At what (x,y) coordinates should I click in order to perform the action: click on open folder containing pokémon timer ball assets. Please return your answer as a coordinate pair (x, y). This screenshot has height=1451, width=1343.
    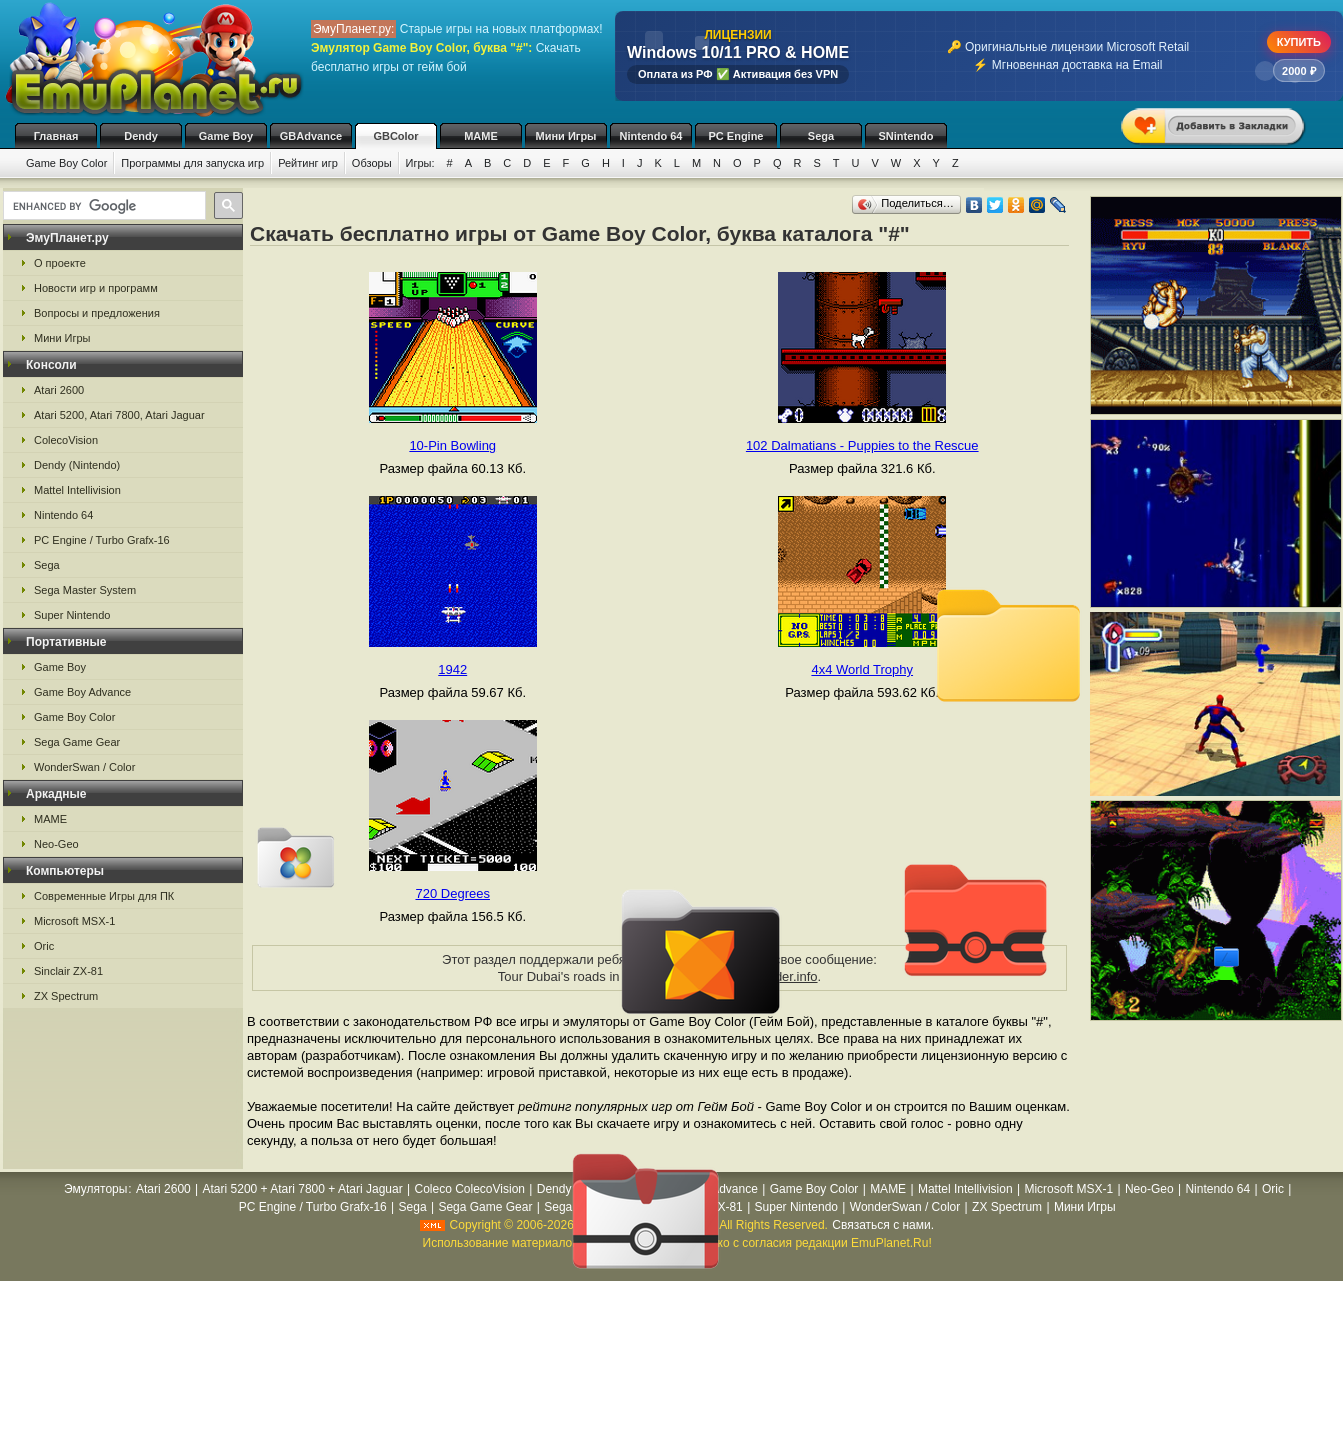
    Looking at the image, I should click on (645, 1215).